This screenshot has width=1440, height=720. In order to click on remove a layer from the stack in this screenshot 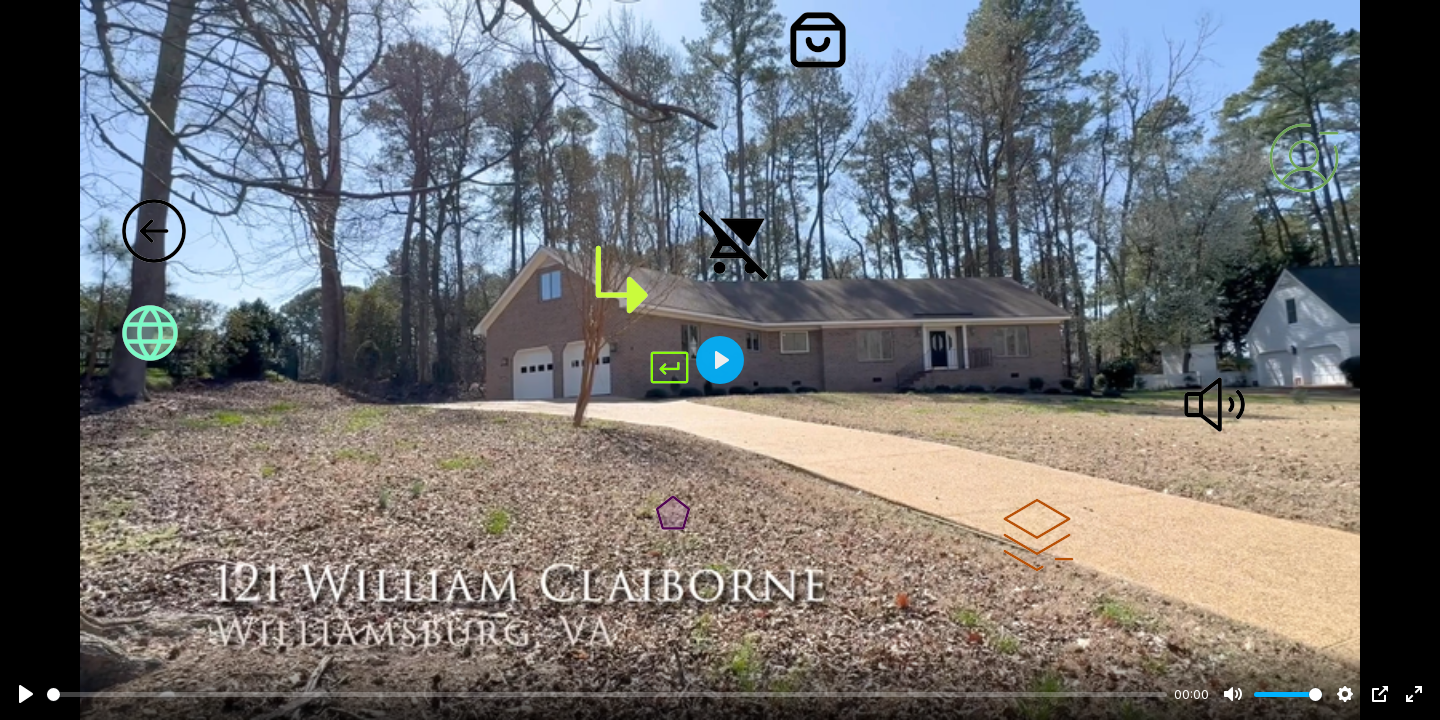, I will do `click(1037, 535)`.